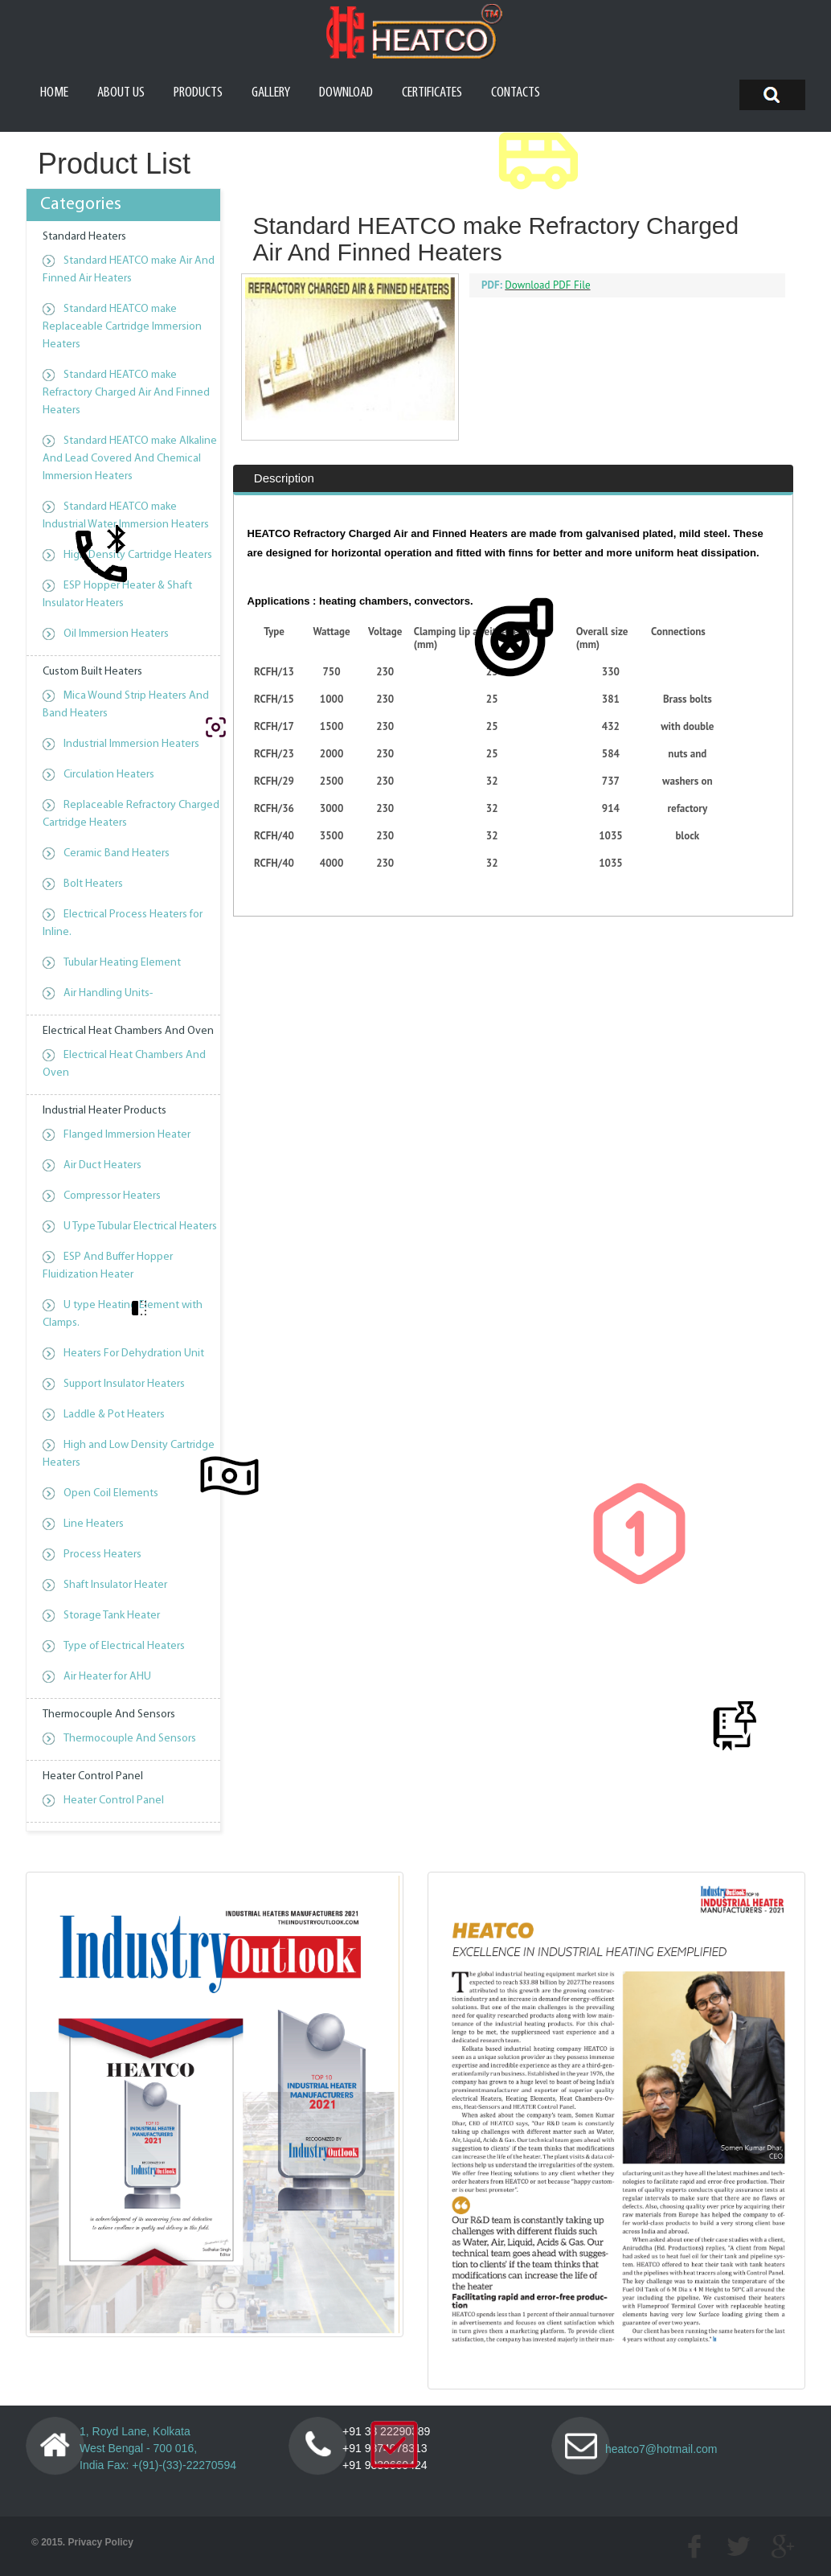 The width and height of the screenshot is (831, 2576). I want to click on capture a screenshot or photo, so click(215, 727).